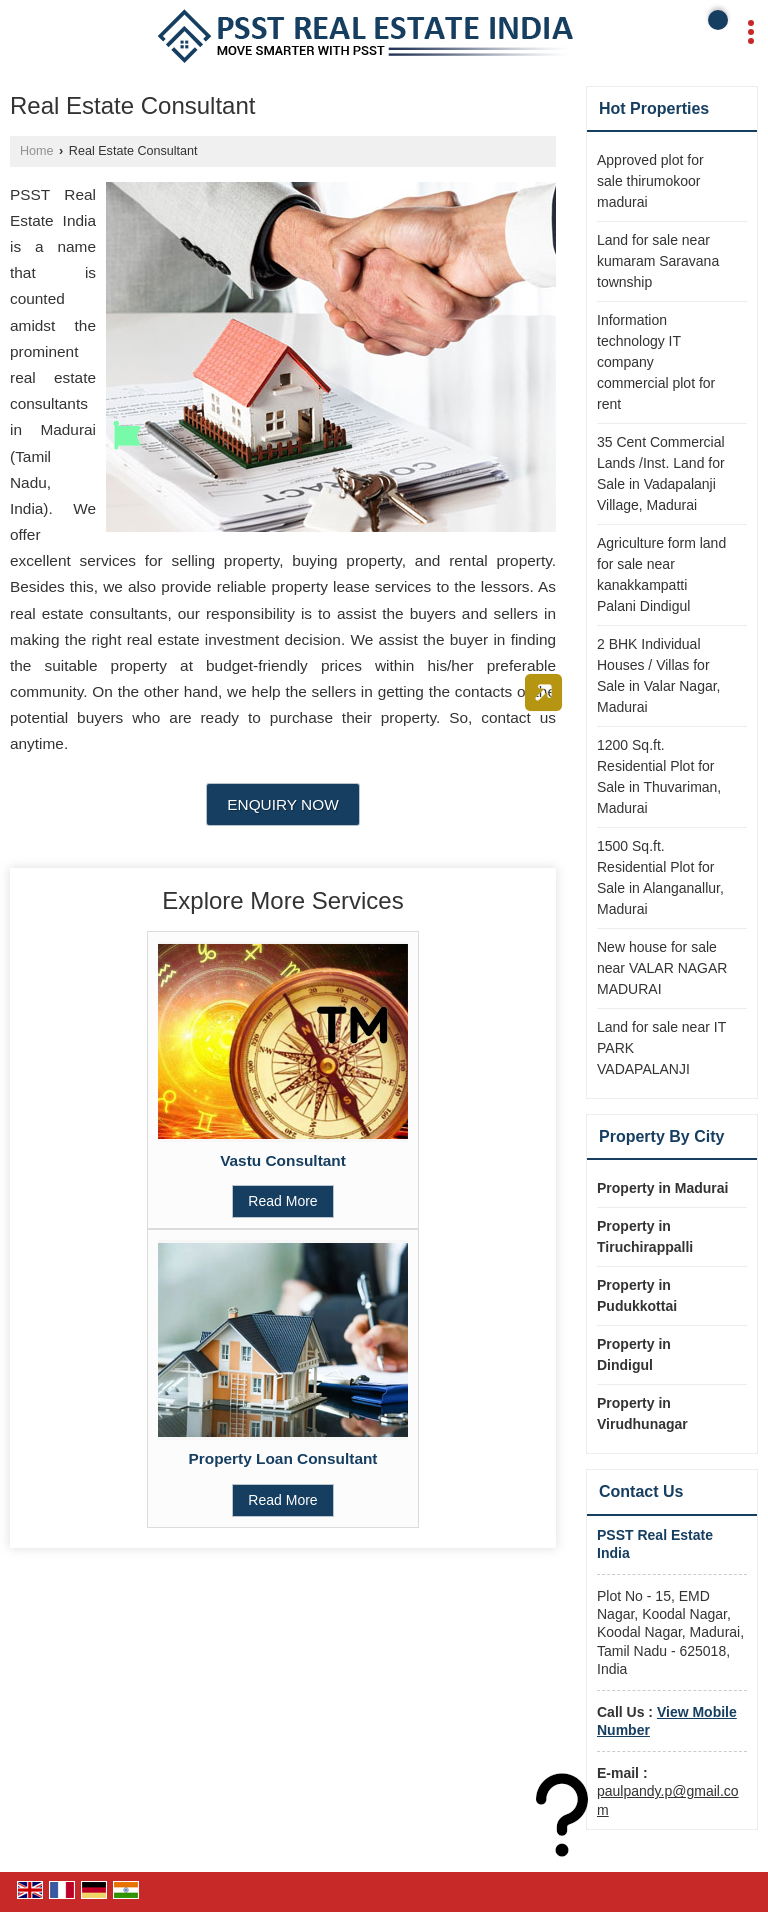 This screenshot has height=1912, width=768. Describe the element at coordinates (562, 1815) in the screenshot. I see `access help or support` at that location.